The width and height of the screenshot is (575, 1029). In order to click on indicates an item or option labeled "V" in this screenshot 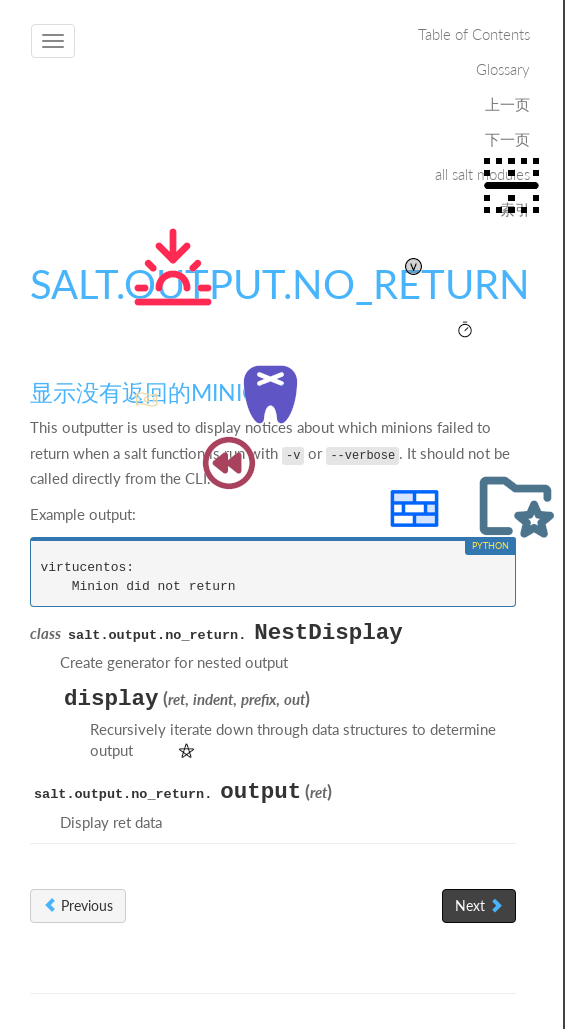, I will do `click(413, 266)`.